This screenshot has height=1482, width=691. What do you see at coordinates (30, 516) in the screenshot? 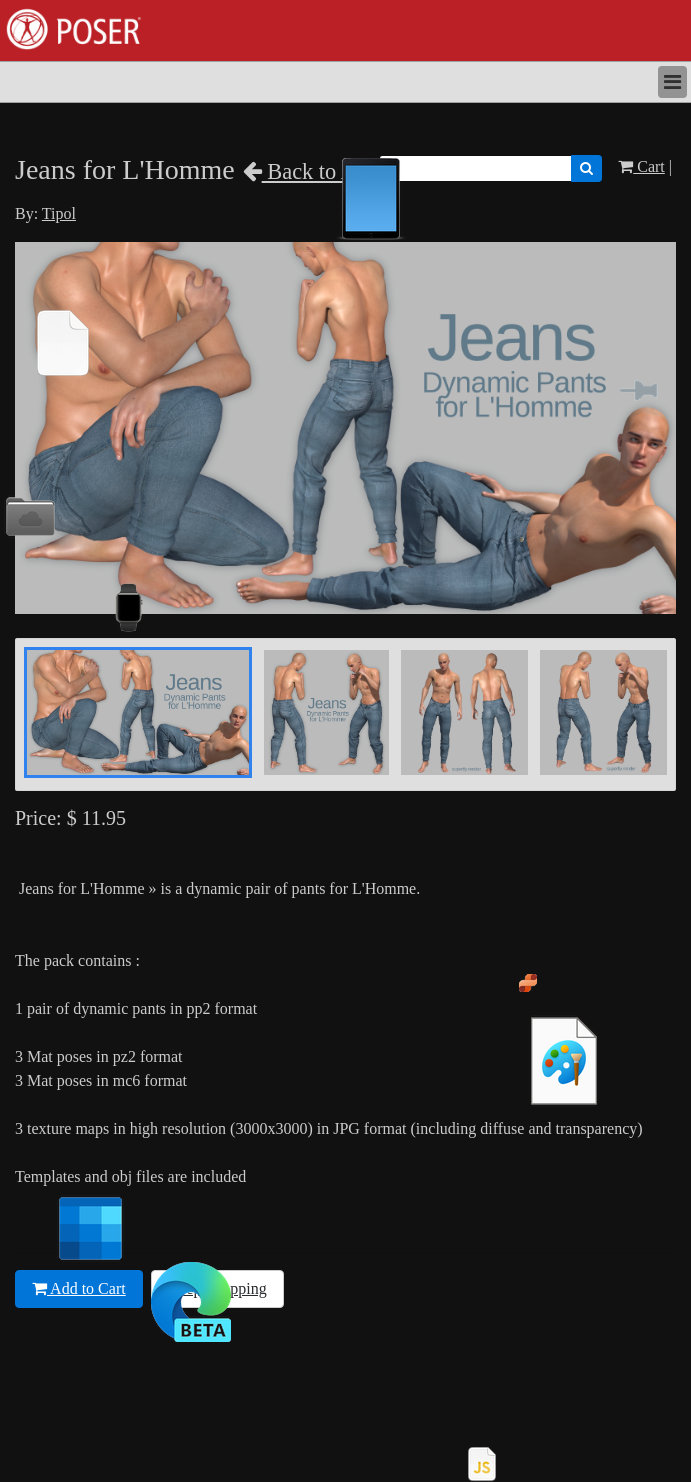
I see `access cloud-synced files and folders` at bounding box center [30, 516].